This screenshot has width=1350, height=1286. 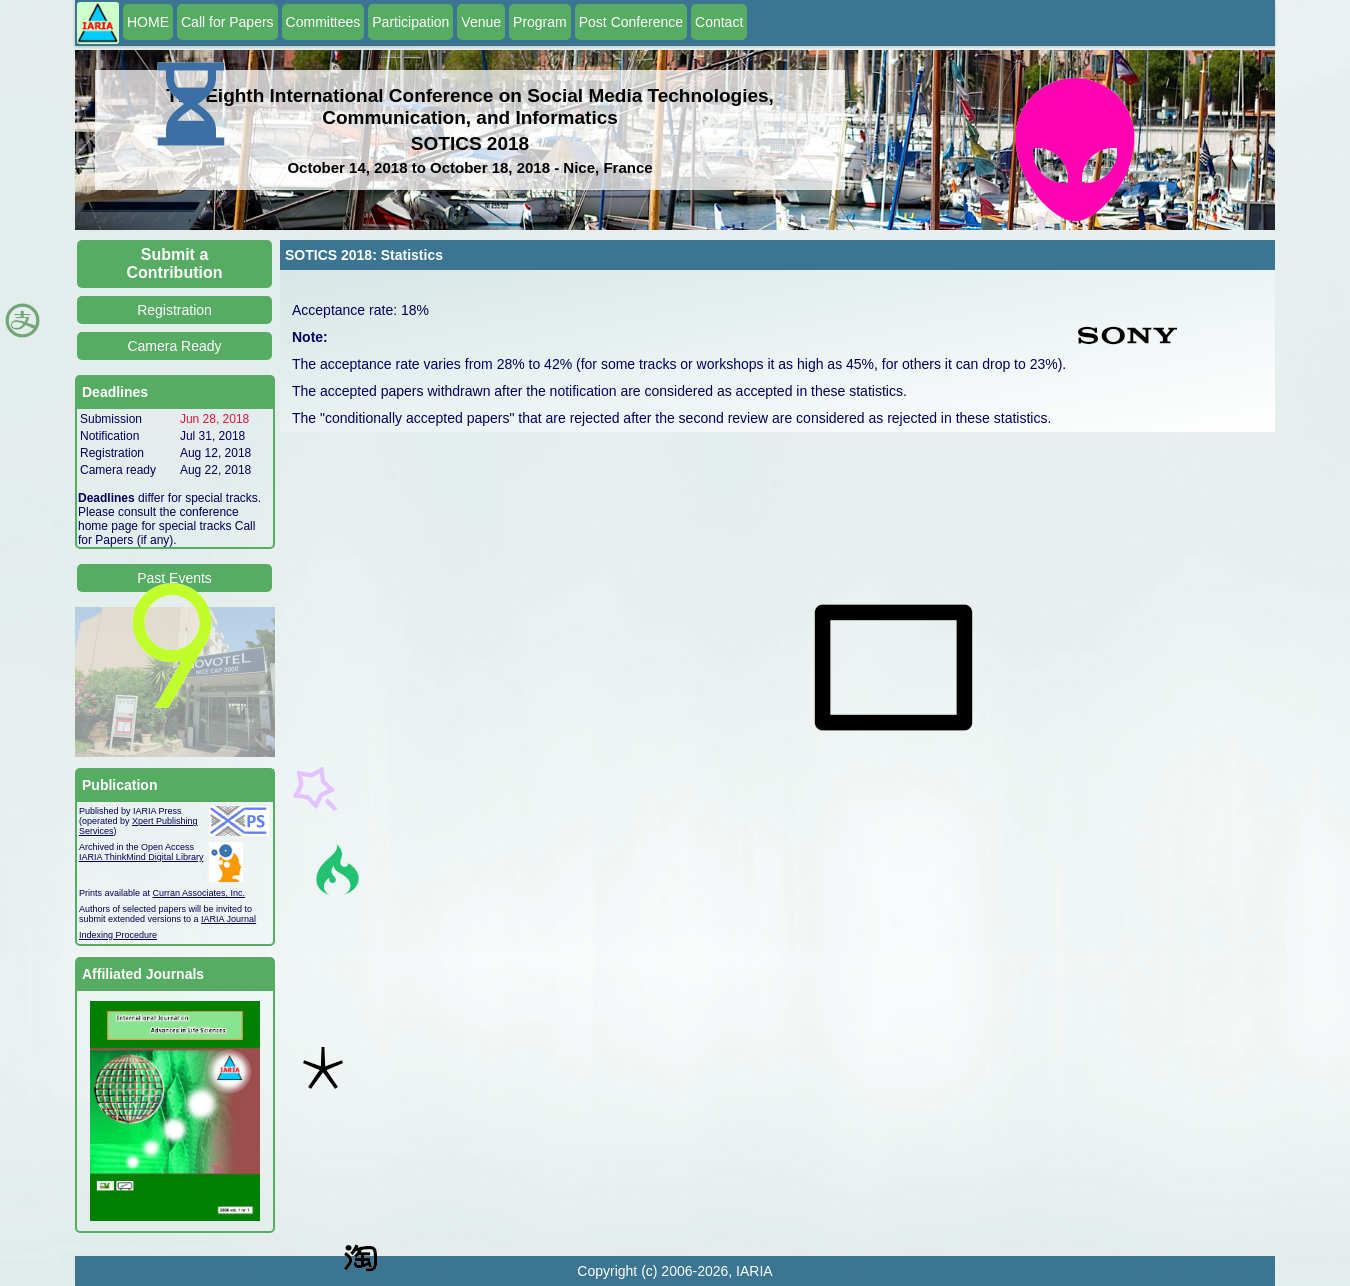 I want to click on draw a rectangle shape, so click(x=893, y=667).